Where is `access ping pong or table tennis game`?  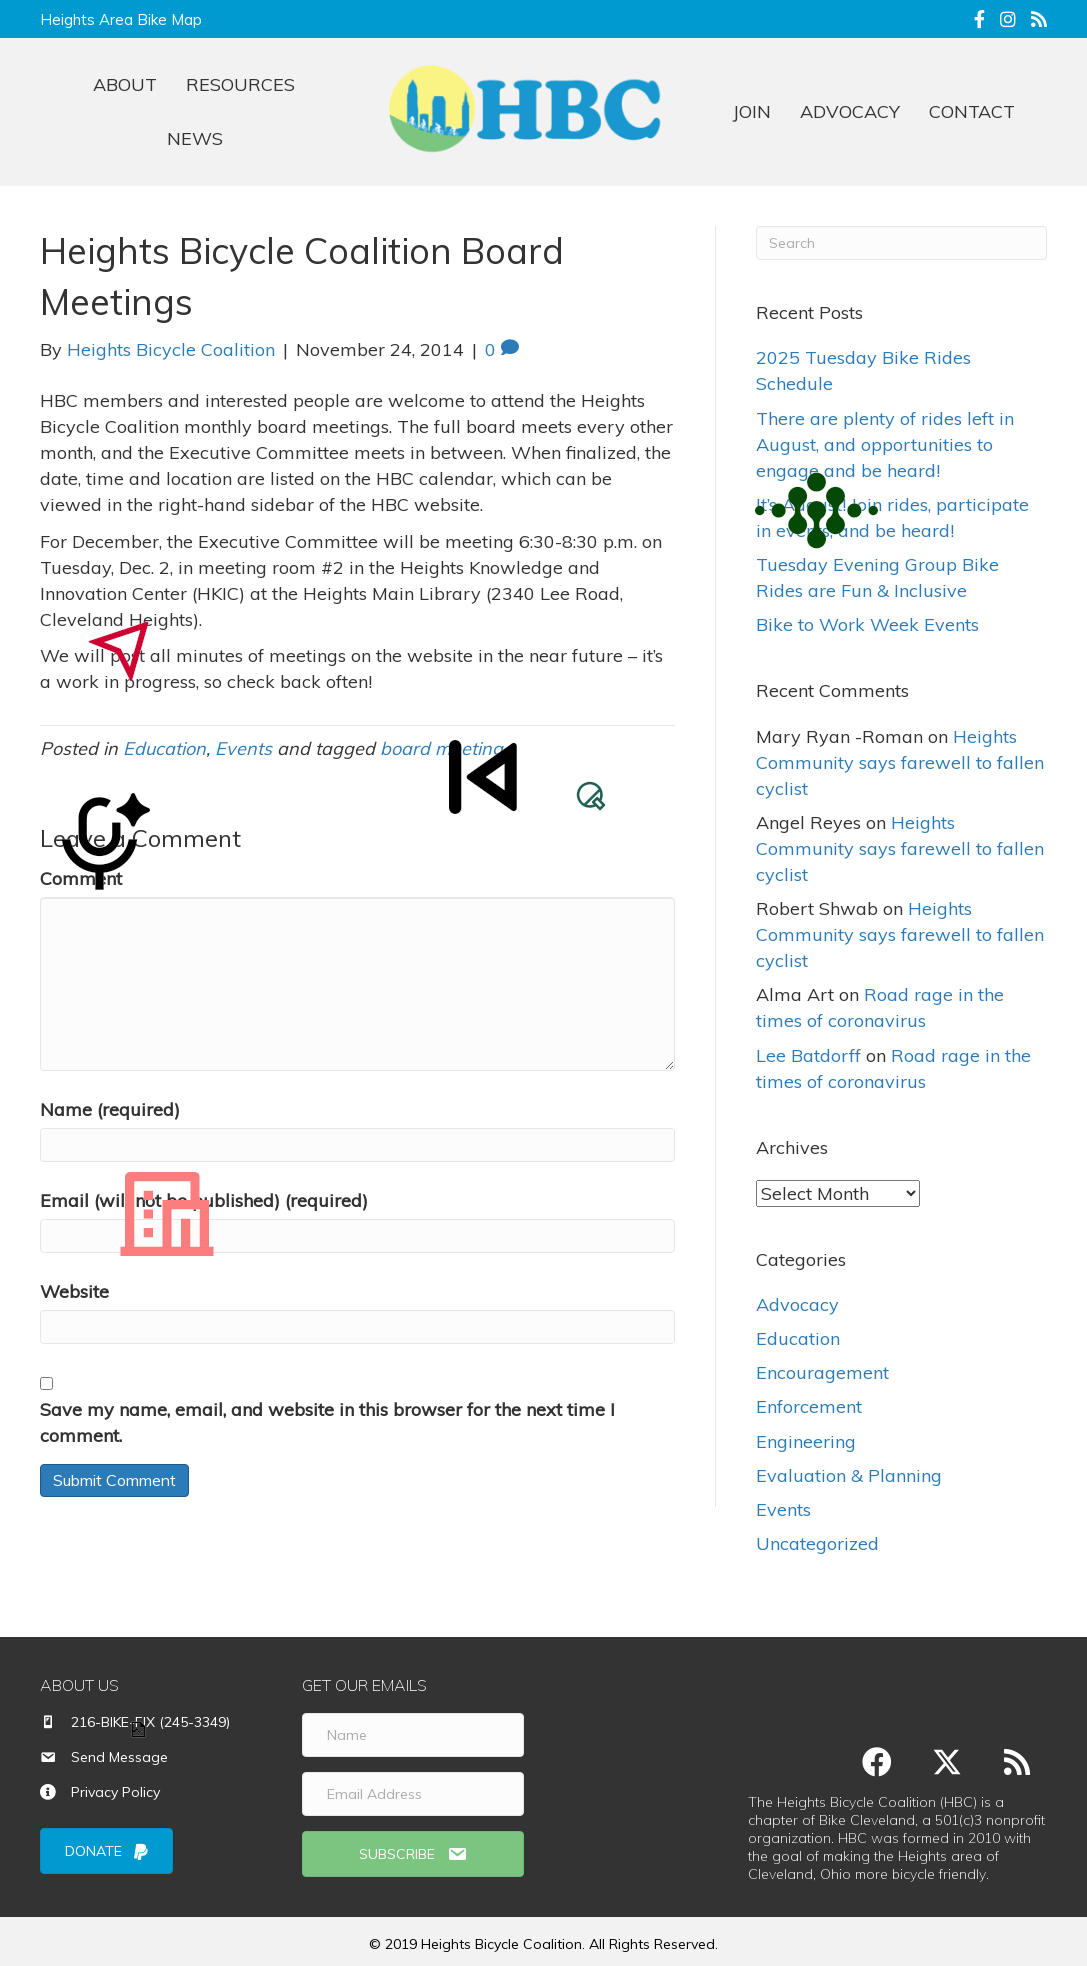
access ping pong or table tennis game is located at coordinates (590, 795).